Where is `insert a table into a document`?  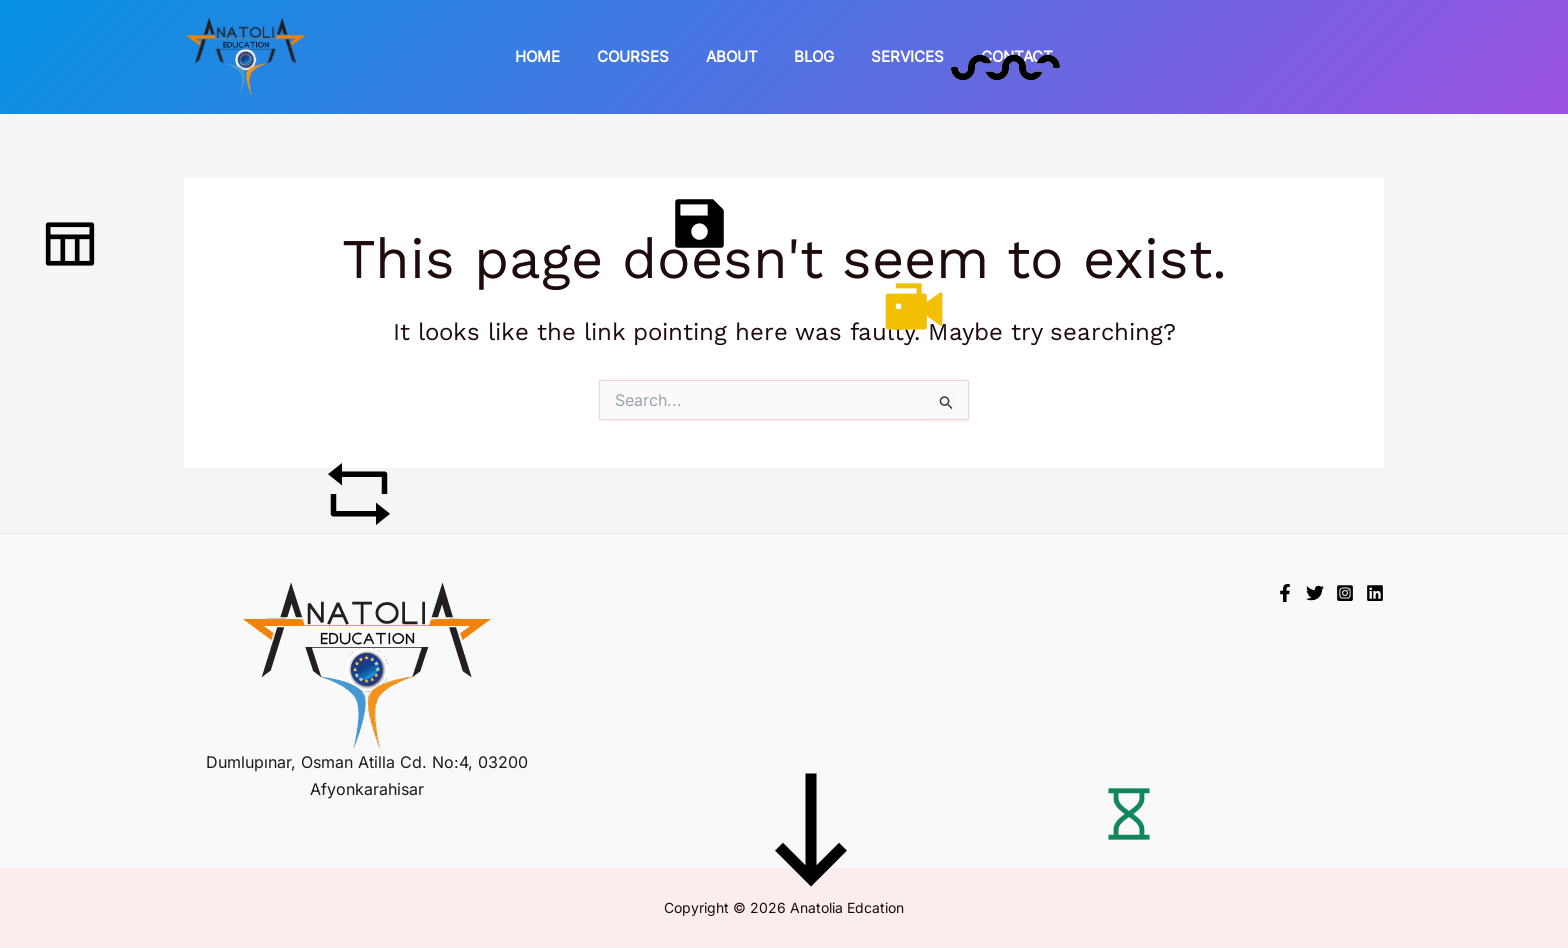 insert a table into a document is located at coordinates (70, 244).